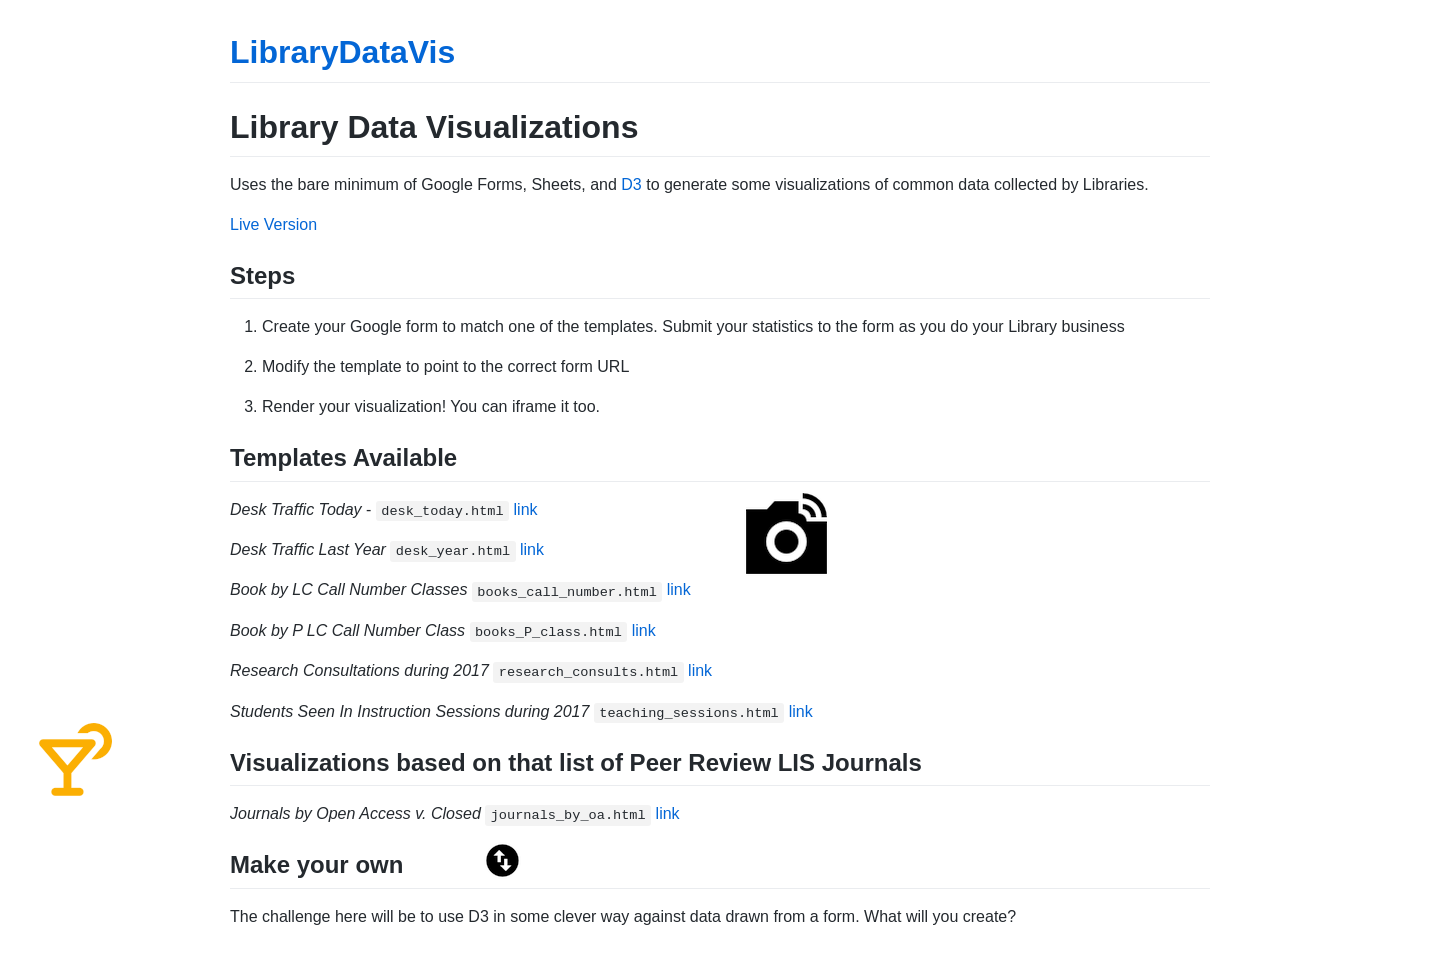 The width and height of the screenshot is (1440, 961). Describe the element at coordinates (786, 533) in the screenshot. I see `connect to a wireless or linked camera` at that location.